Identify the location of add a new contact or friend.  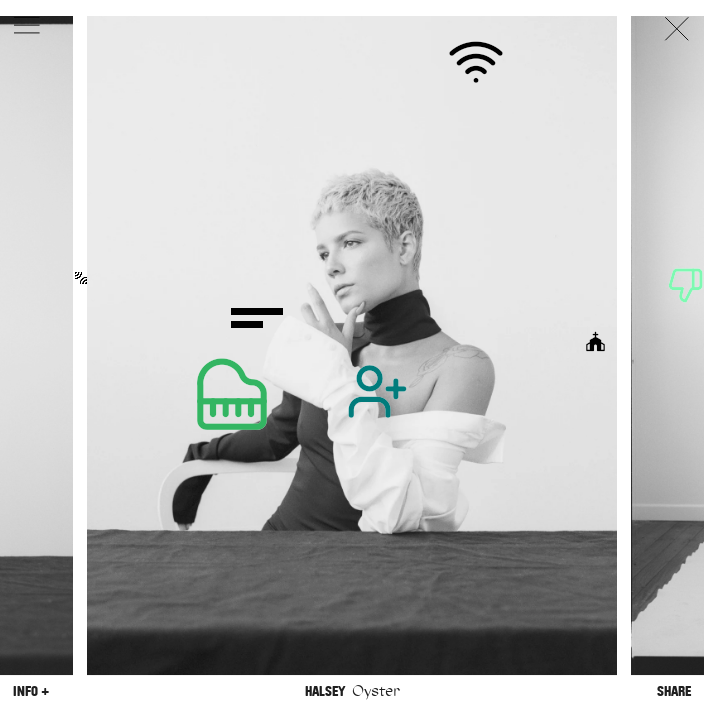
(377, 391).